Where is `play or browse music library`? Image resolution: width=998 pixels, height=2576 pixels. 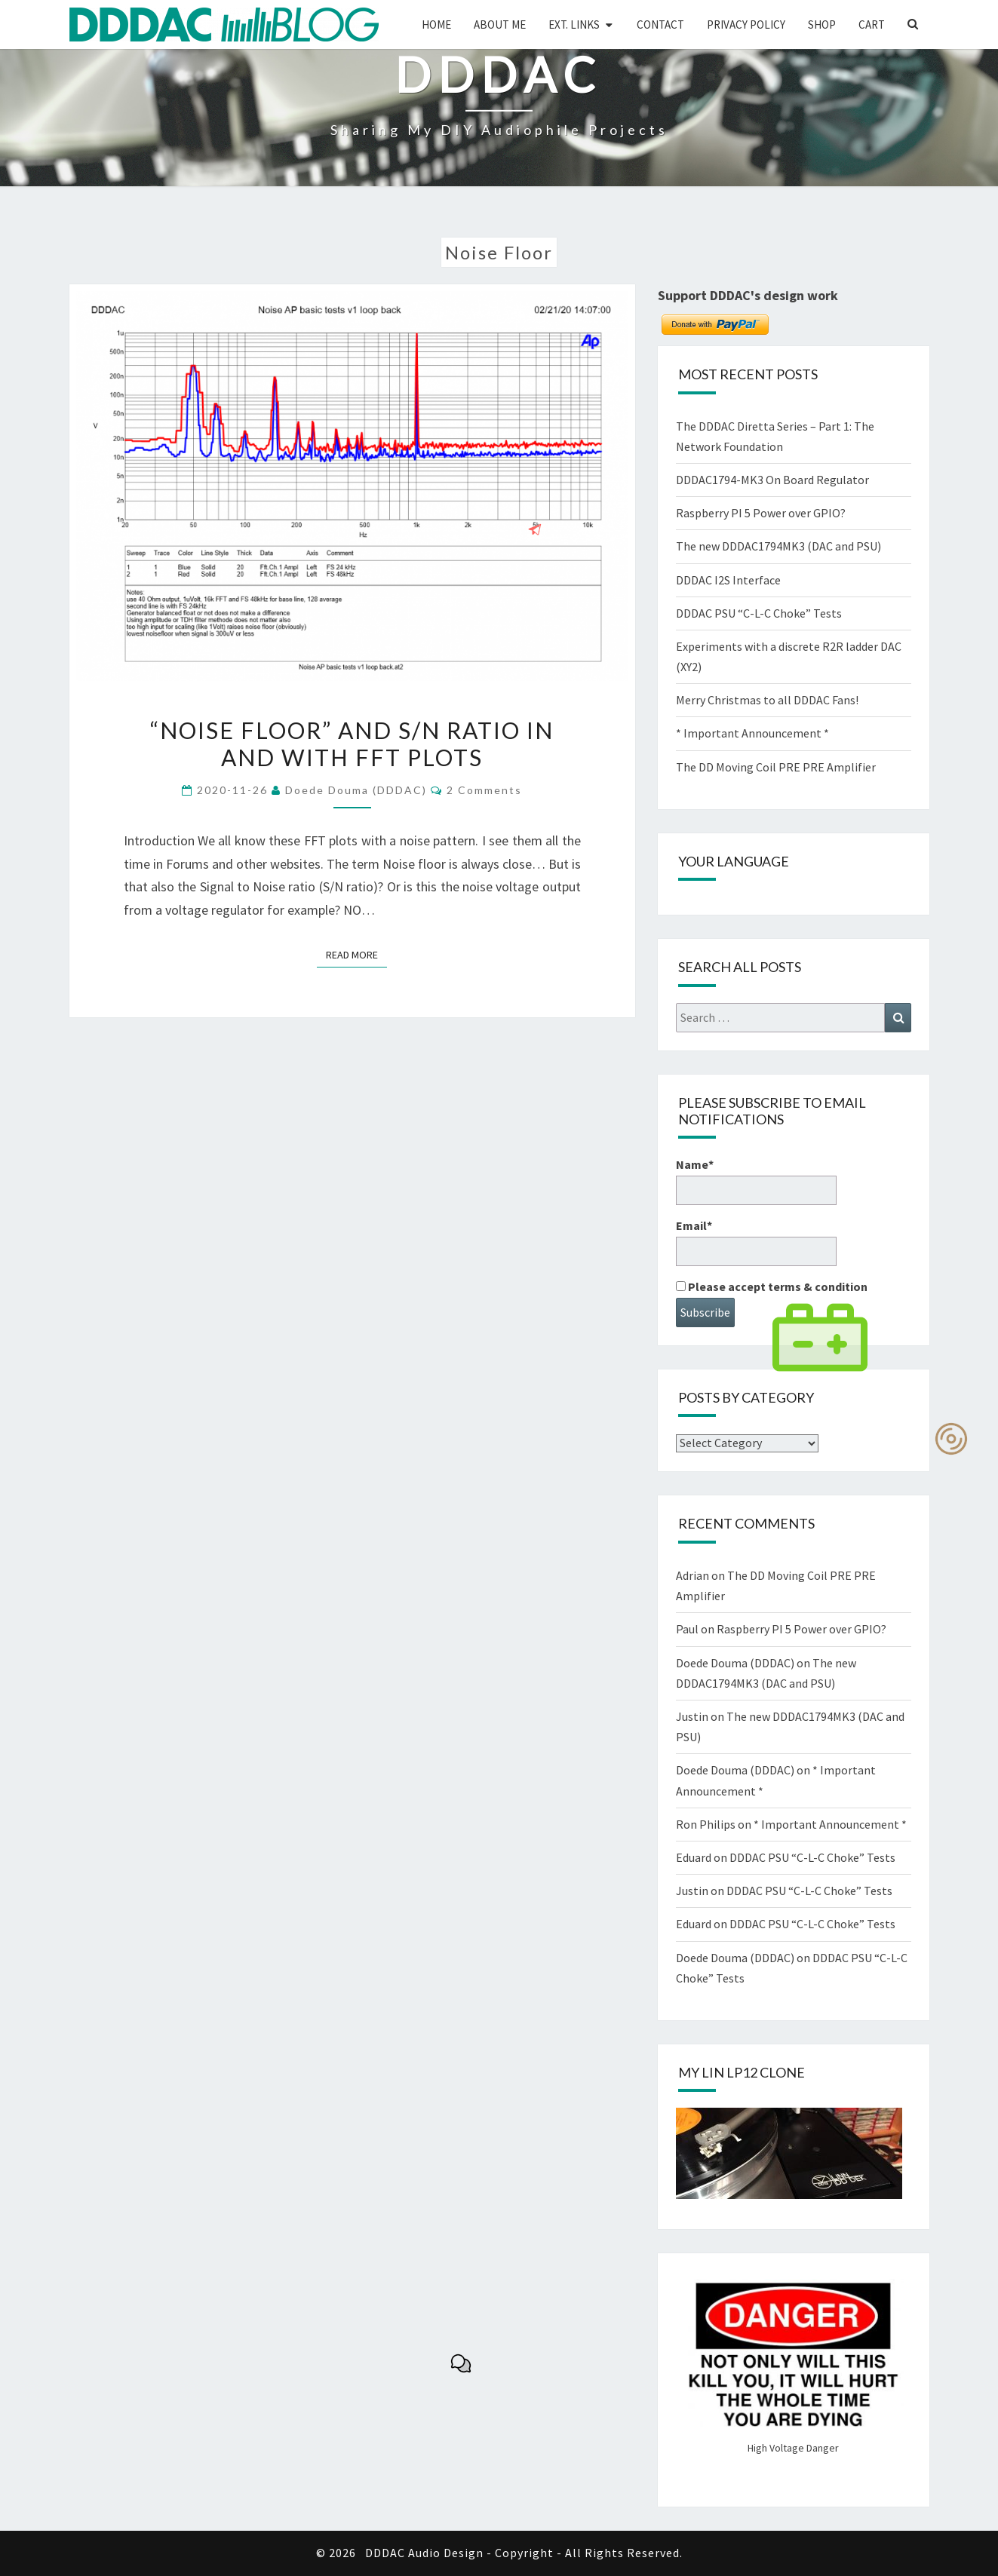 play or browse music library is located at coordinates (951, 1439).